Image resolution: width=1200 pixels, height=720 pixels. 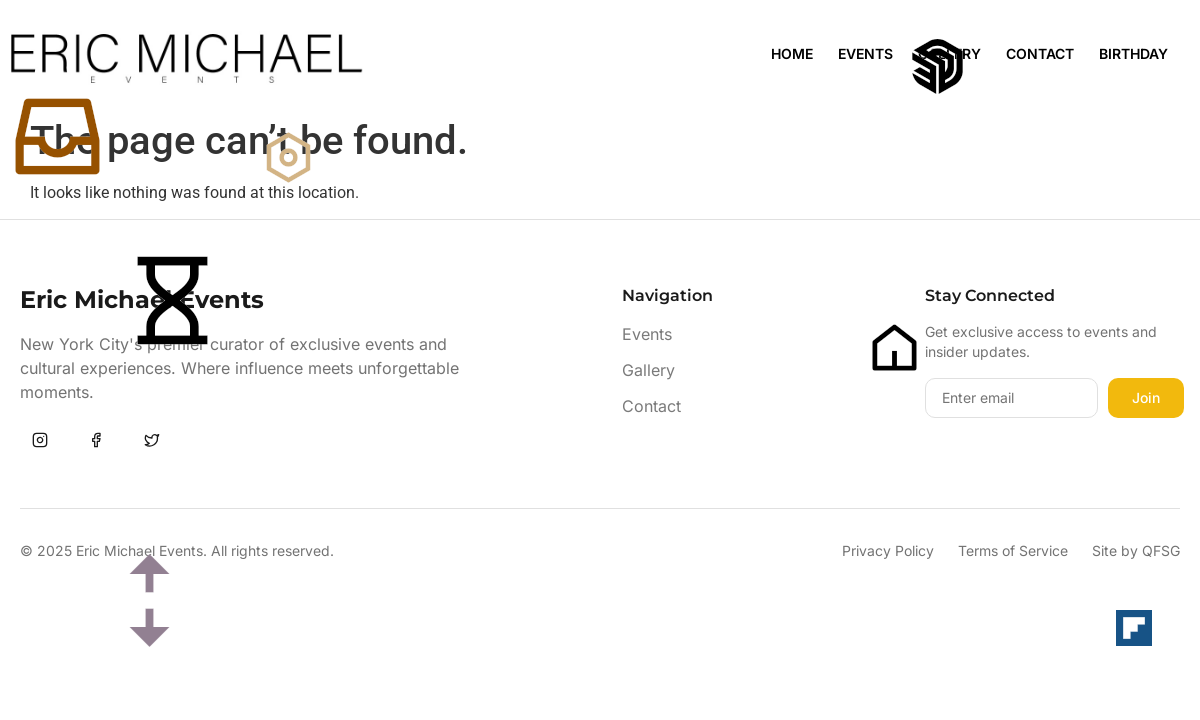 I want to click on access settings or preferences, so click(x=288, y=157).